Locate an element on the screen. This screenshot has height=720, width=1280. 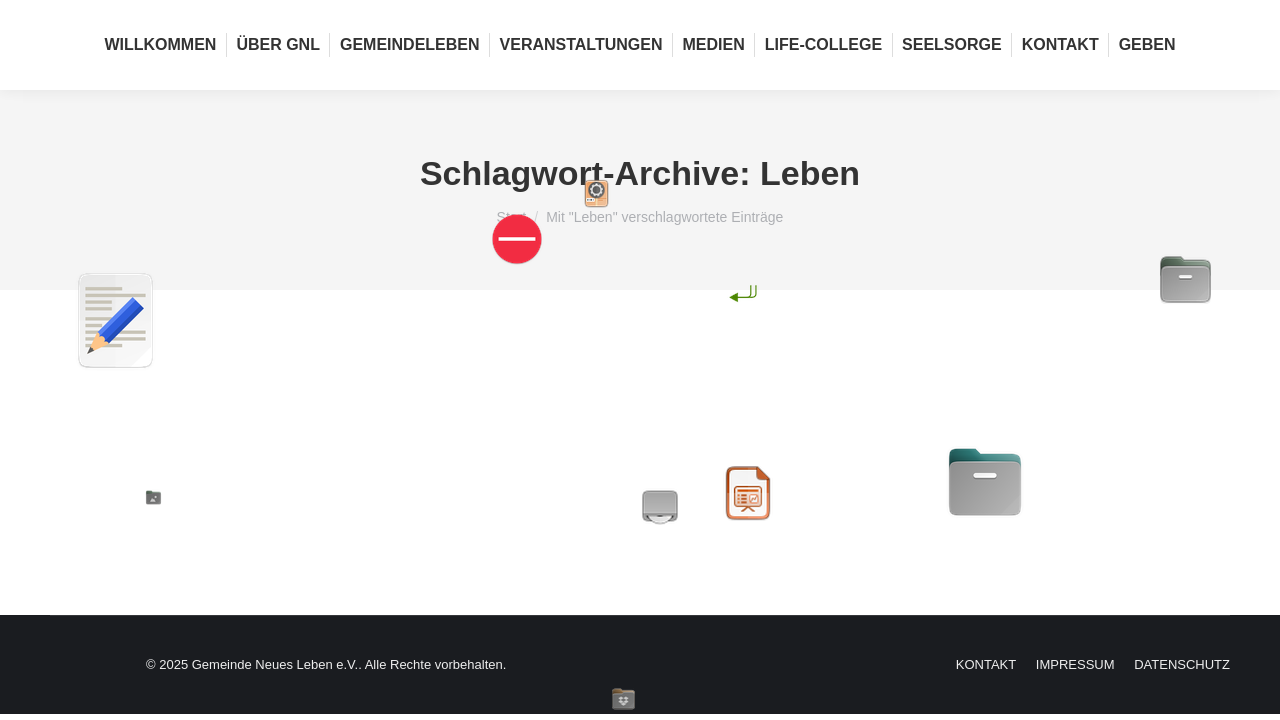
access optical drive or disc reader is located at coordinates (660, 506).